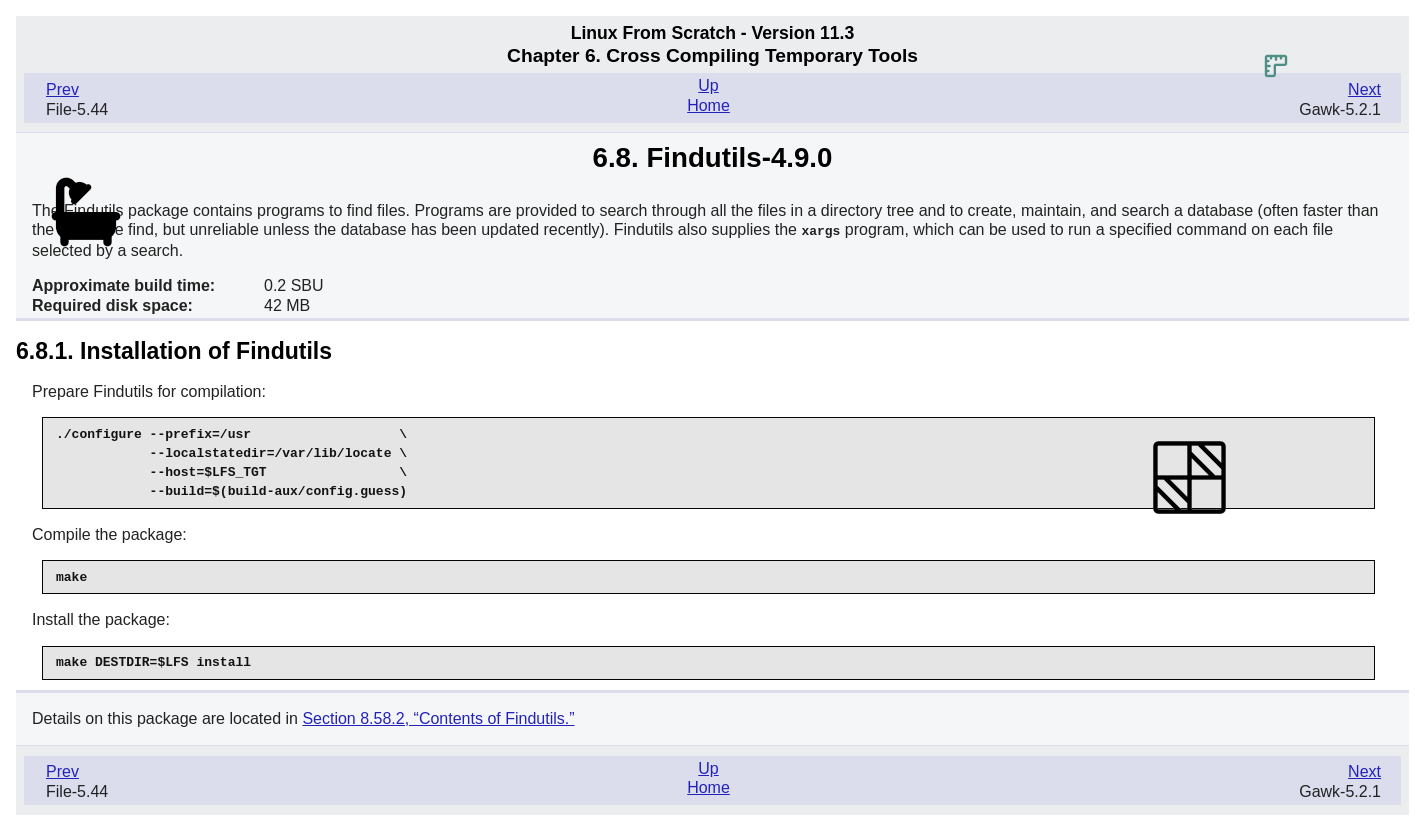 This screenshot has width=1425, height=830. Describe the element at coordinates (1276, 66) in the screenshot. I see `access measurement tools` at that location.